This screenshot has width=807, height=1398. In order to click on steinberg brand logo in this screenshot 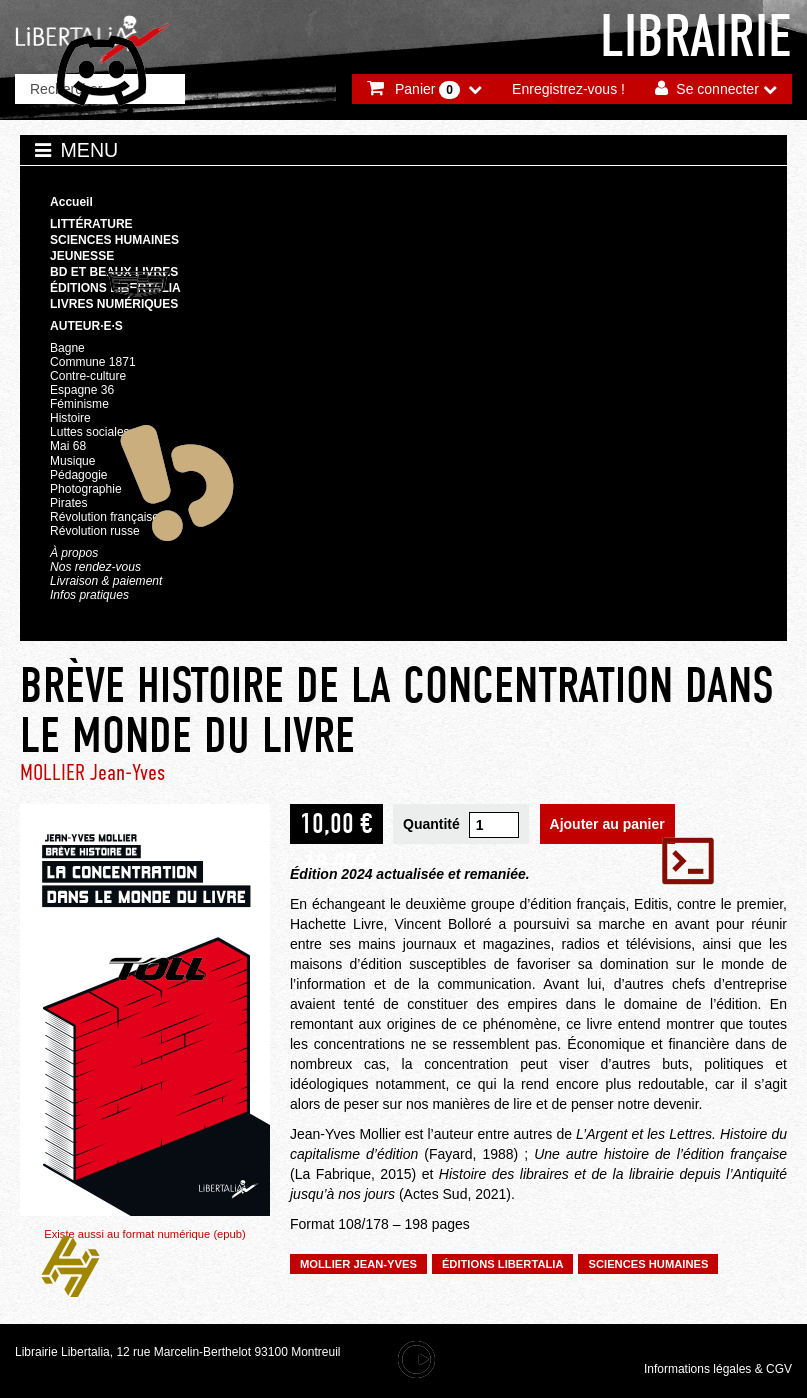, I will do `click(416, 1359)`.